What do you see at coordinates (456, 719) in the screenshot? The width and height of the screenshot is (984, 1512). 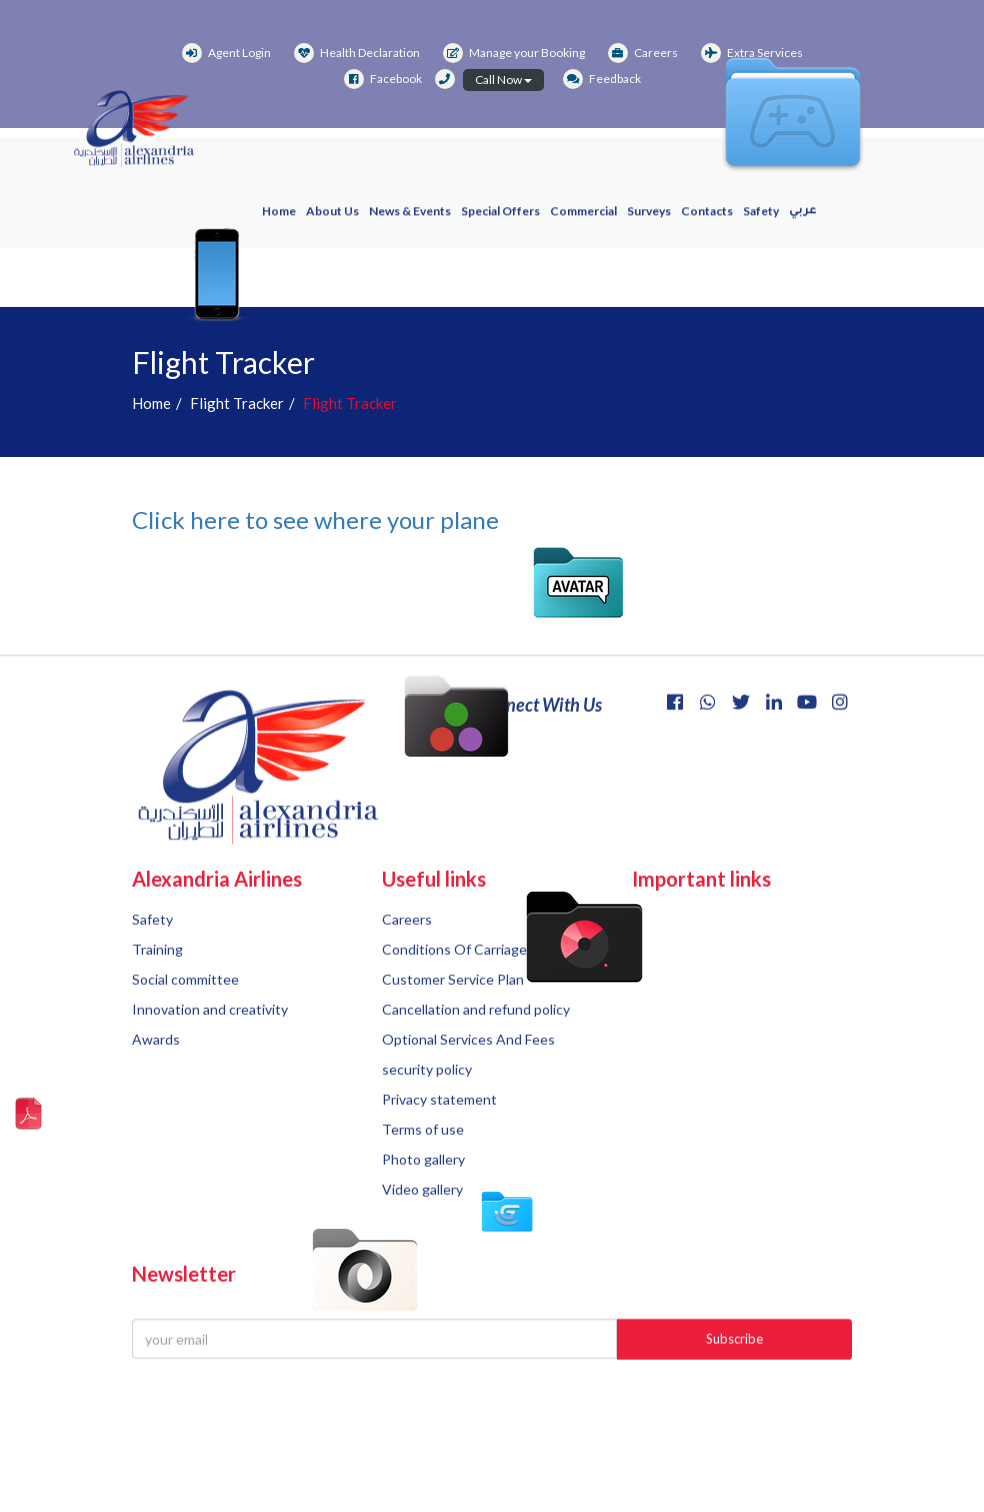 I see `open julia programming language project folder` at bounding box center [456, 719].